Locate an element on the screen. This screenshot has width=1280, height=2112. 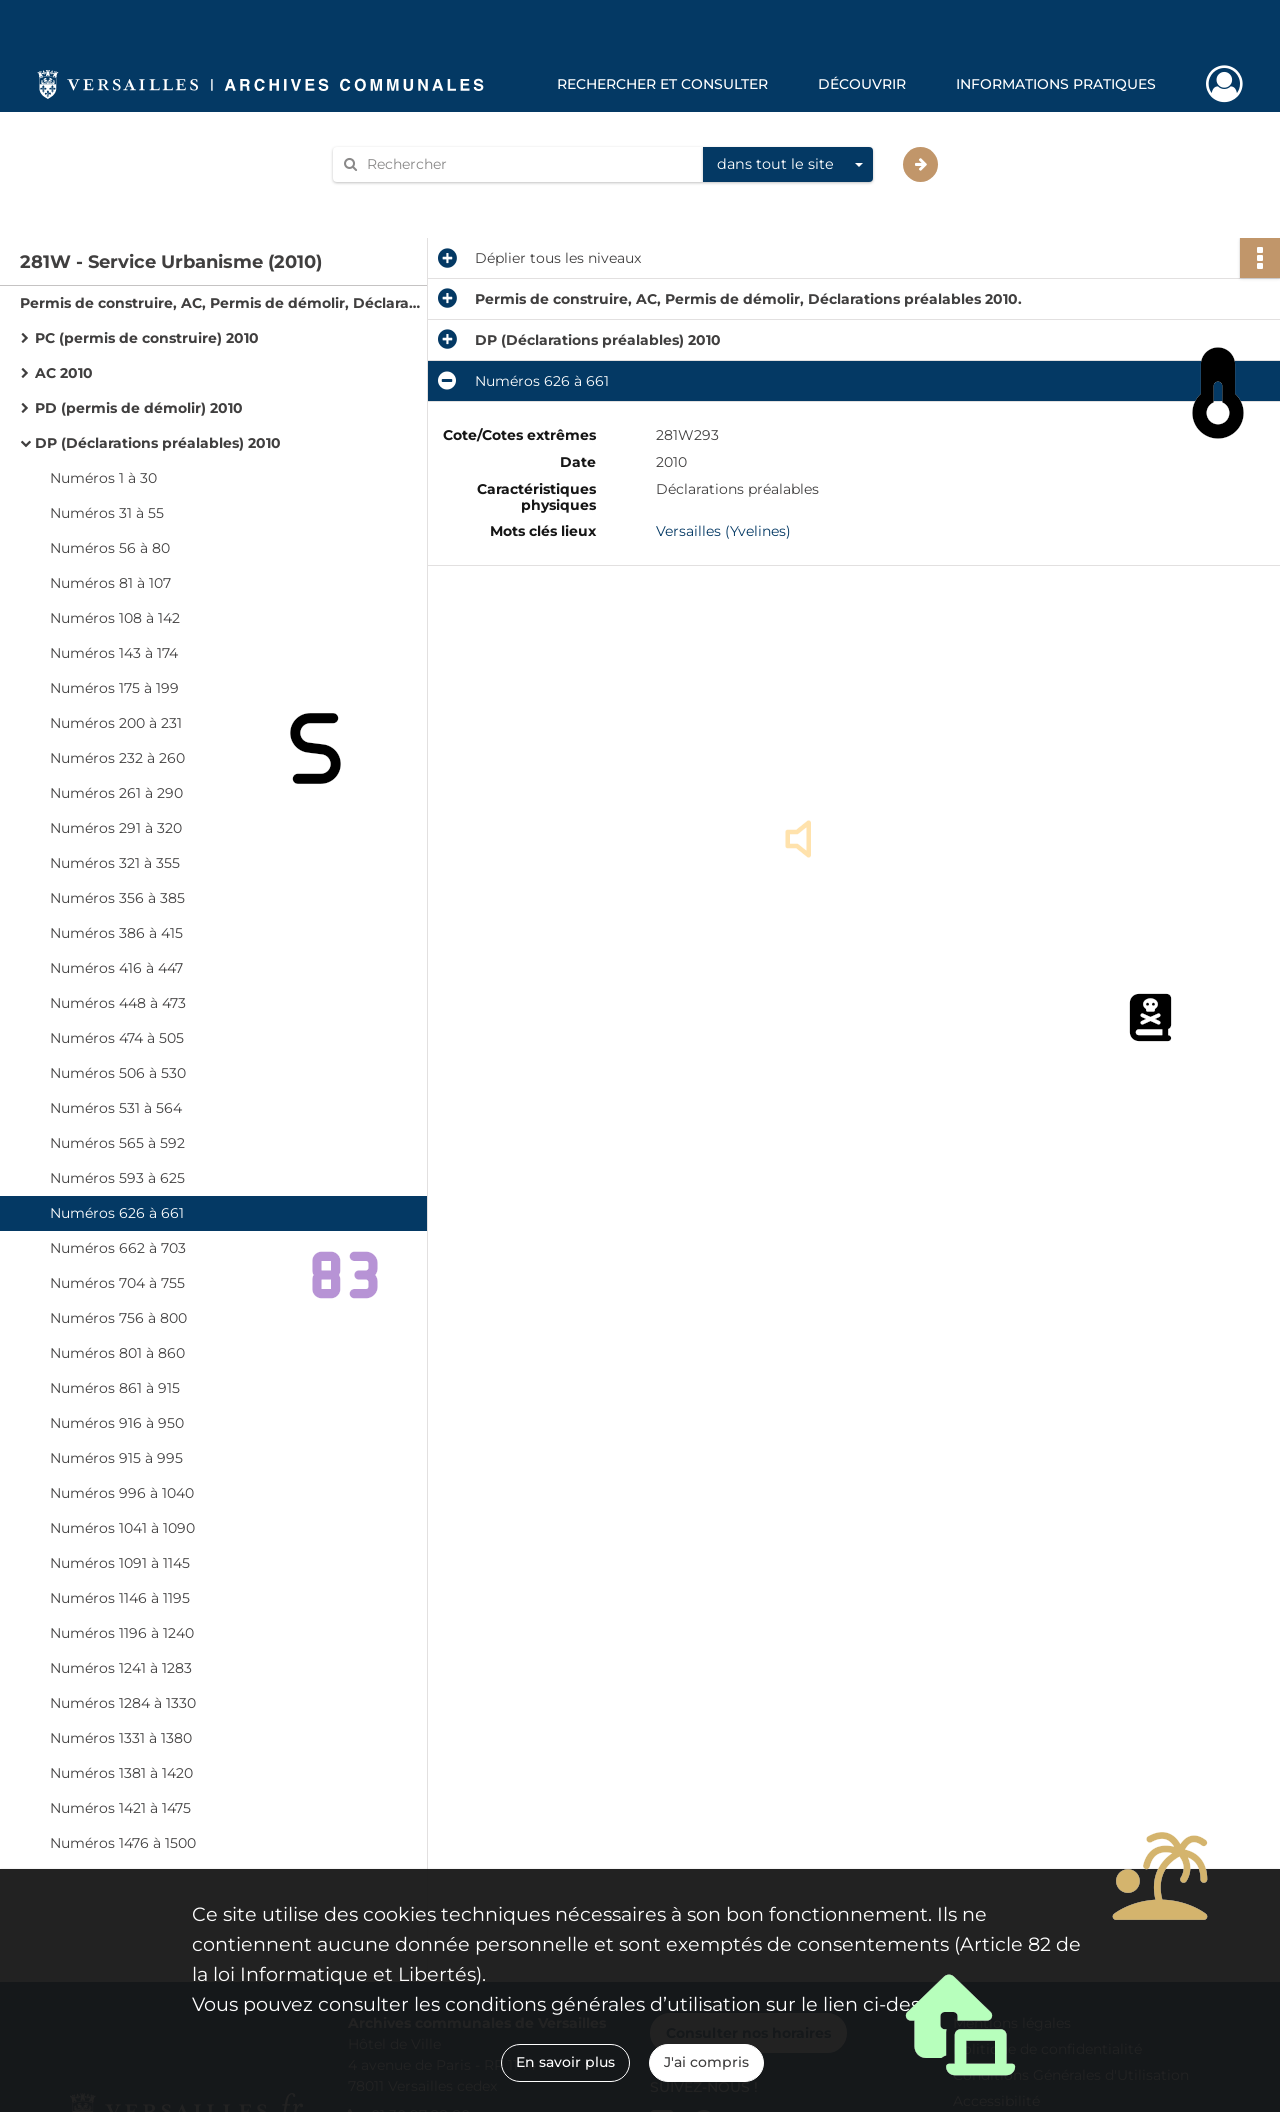
indicates moderate or medium temperature level is located at coordinates (1218, 393).